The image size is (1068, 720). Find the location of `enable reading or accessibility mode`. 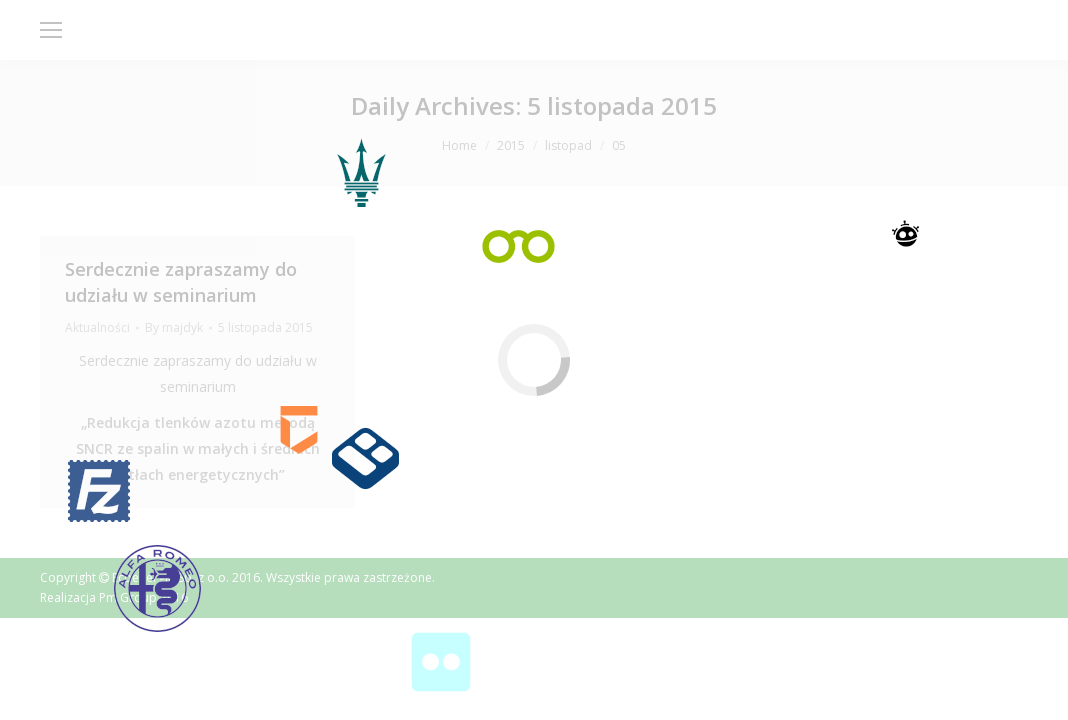

enable reading or accessibility mode is located at coordinates (518, 246).